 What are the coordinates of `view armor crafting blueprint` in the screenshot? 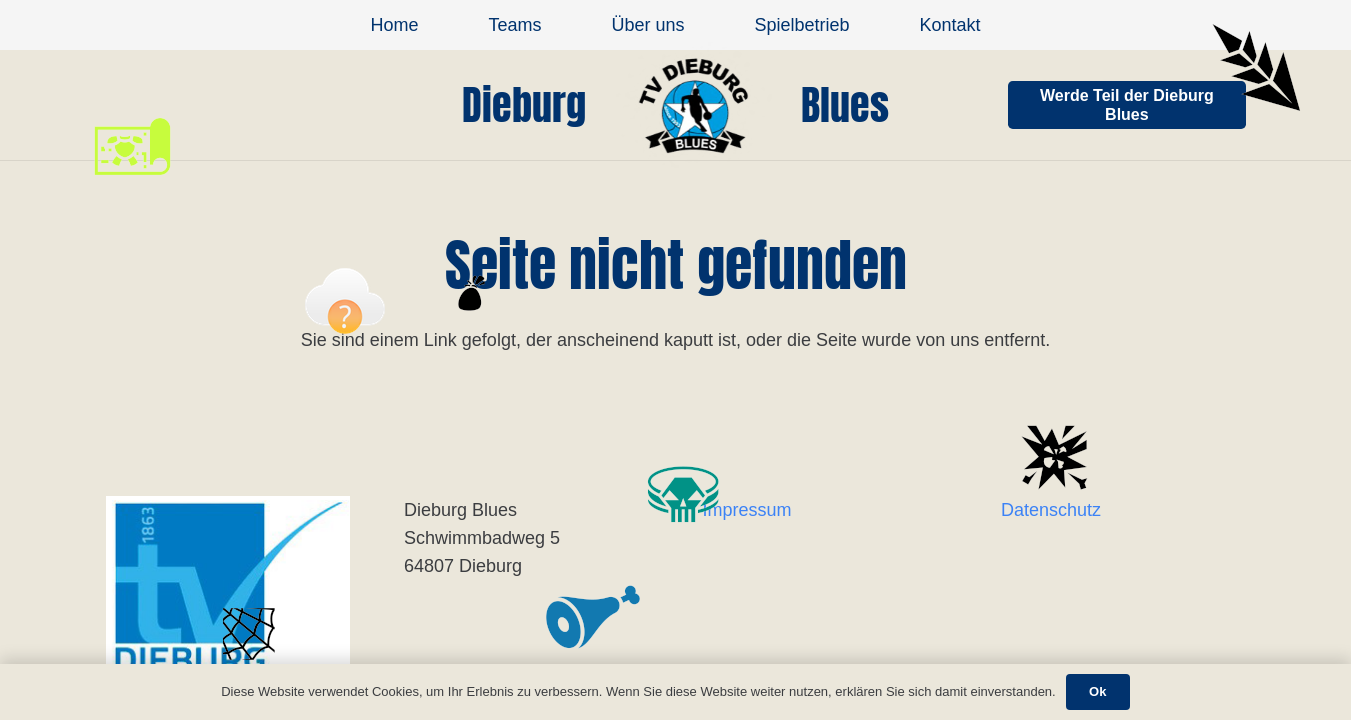 It's located at (132, 146).